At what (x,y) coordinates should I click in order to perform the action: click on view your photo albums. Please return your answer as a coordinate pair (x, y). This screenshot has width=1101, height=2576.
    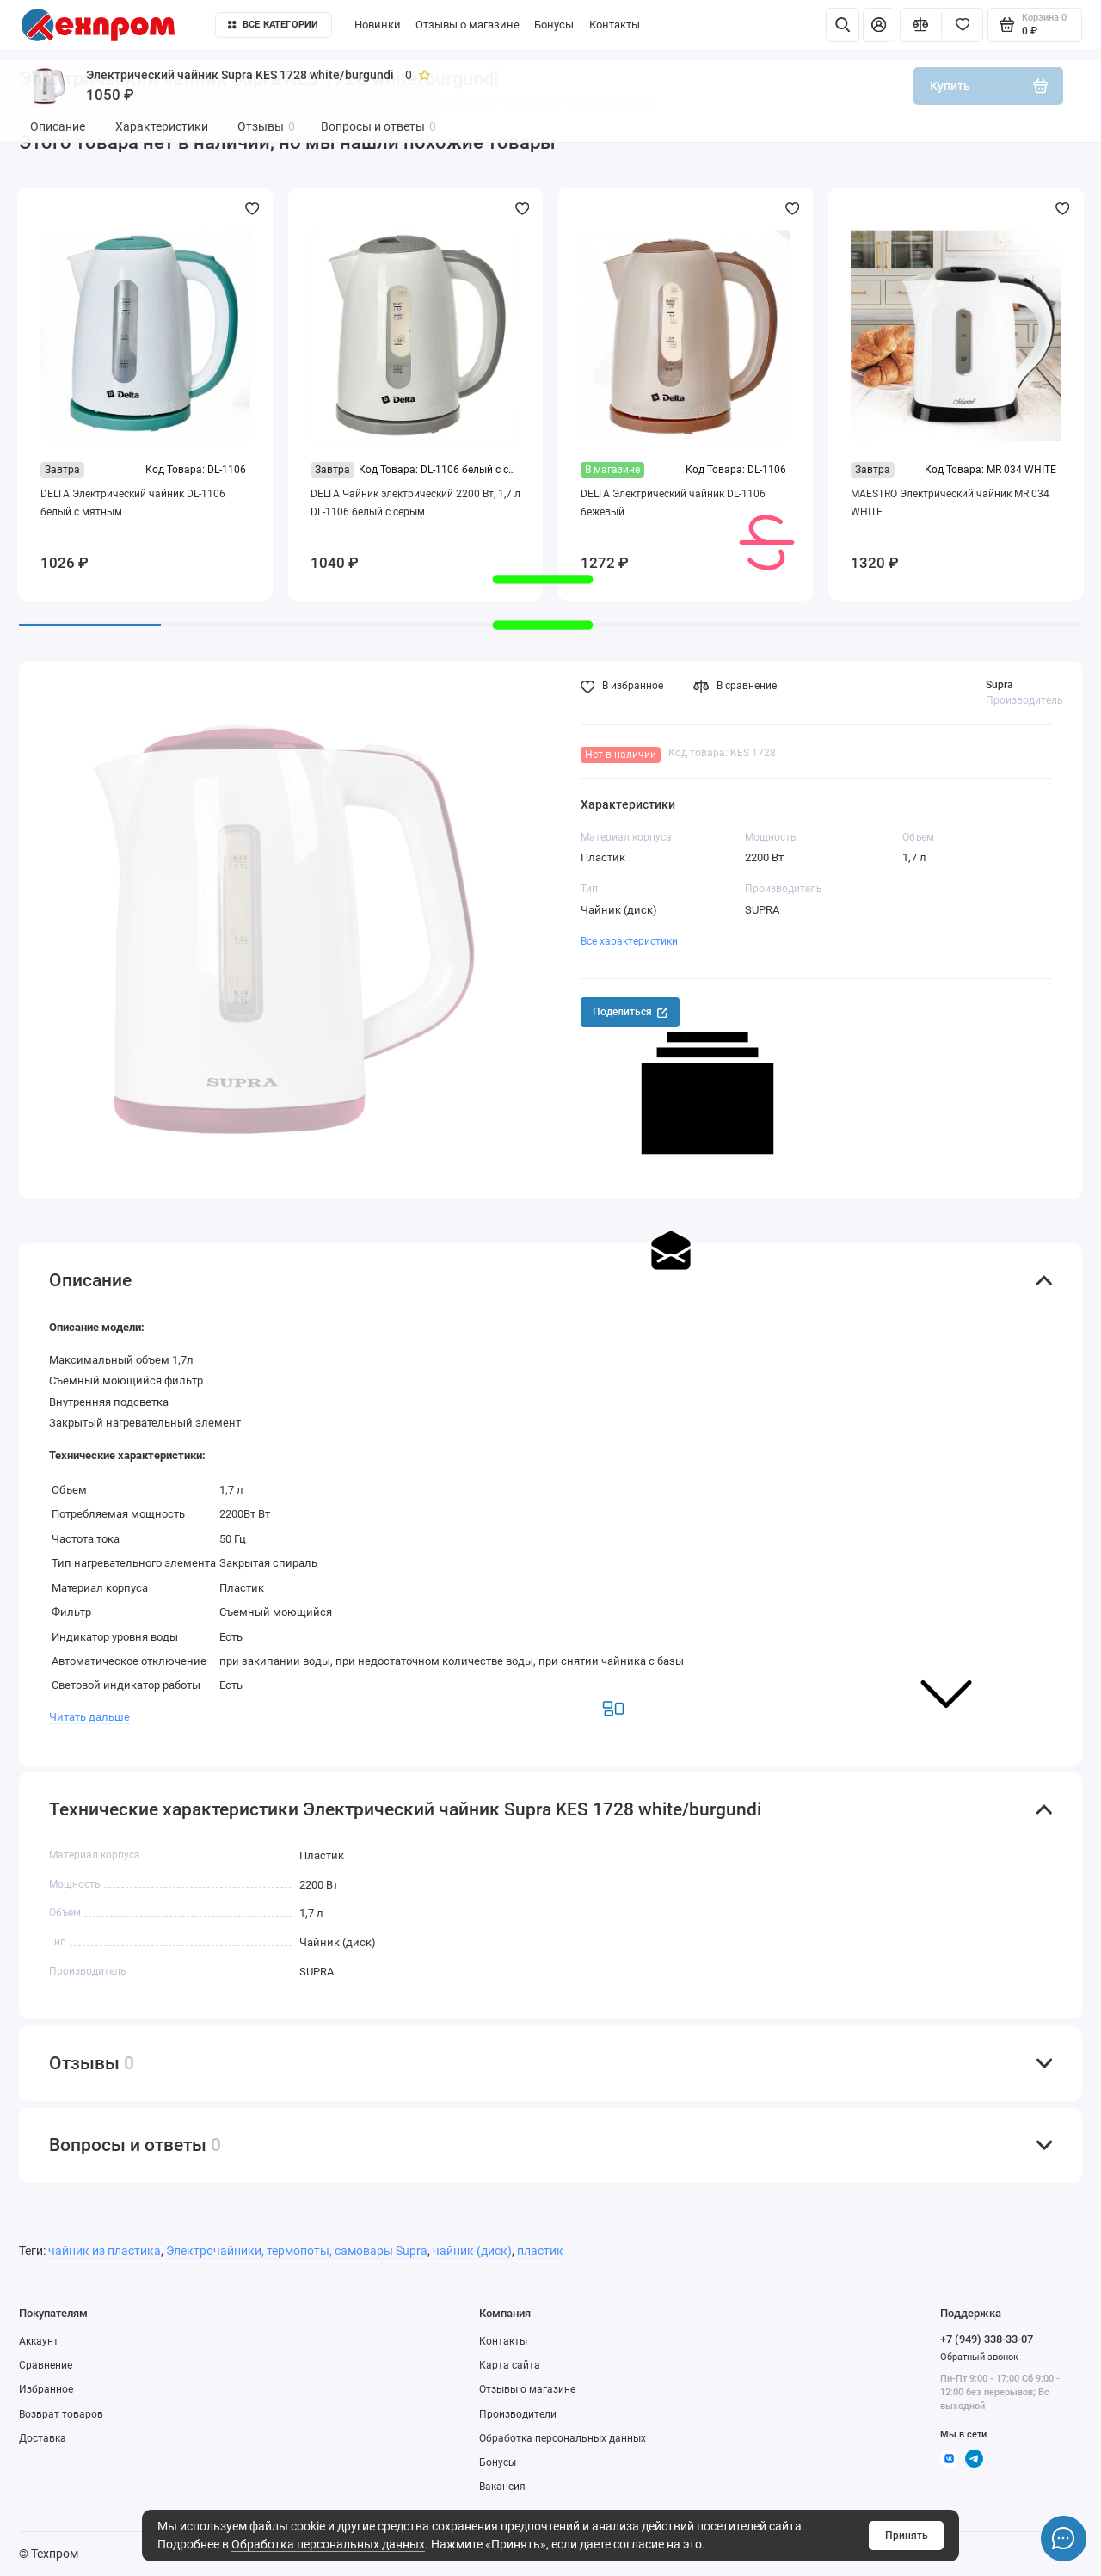
    Looking at the image, I should click on (707, 1093).